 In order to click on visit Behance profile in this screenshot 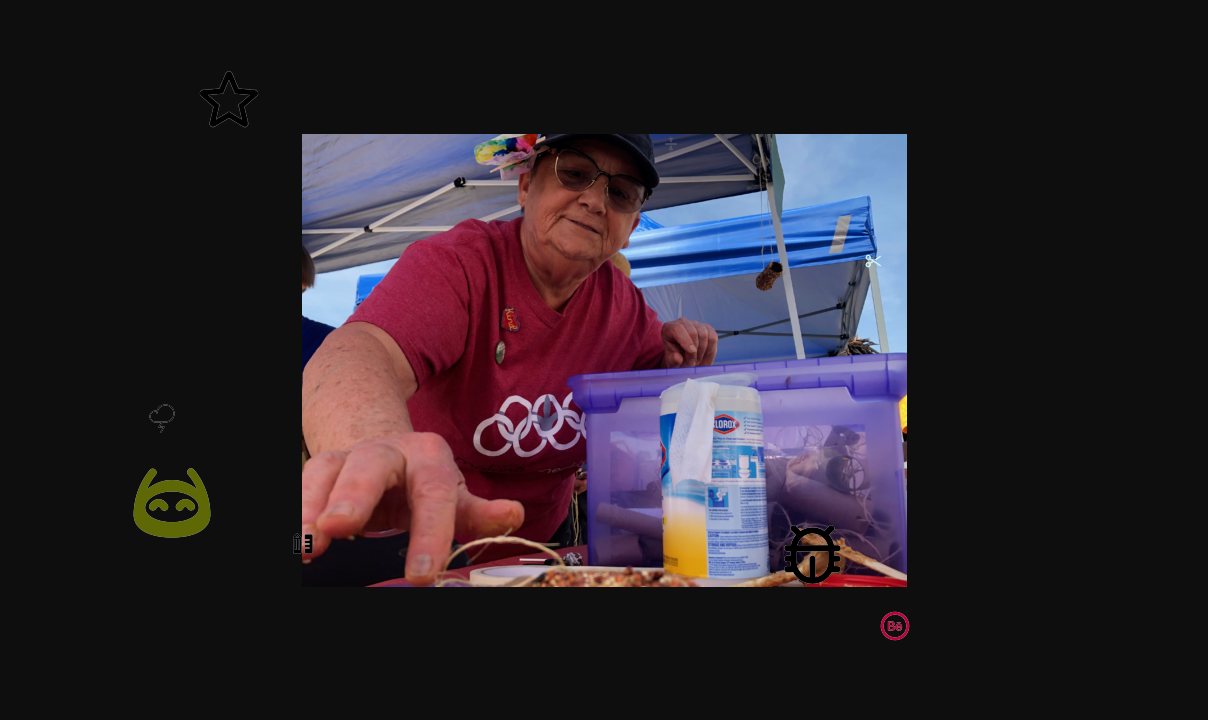, I will do `click(895, 626)`.